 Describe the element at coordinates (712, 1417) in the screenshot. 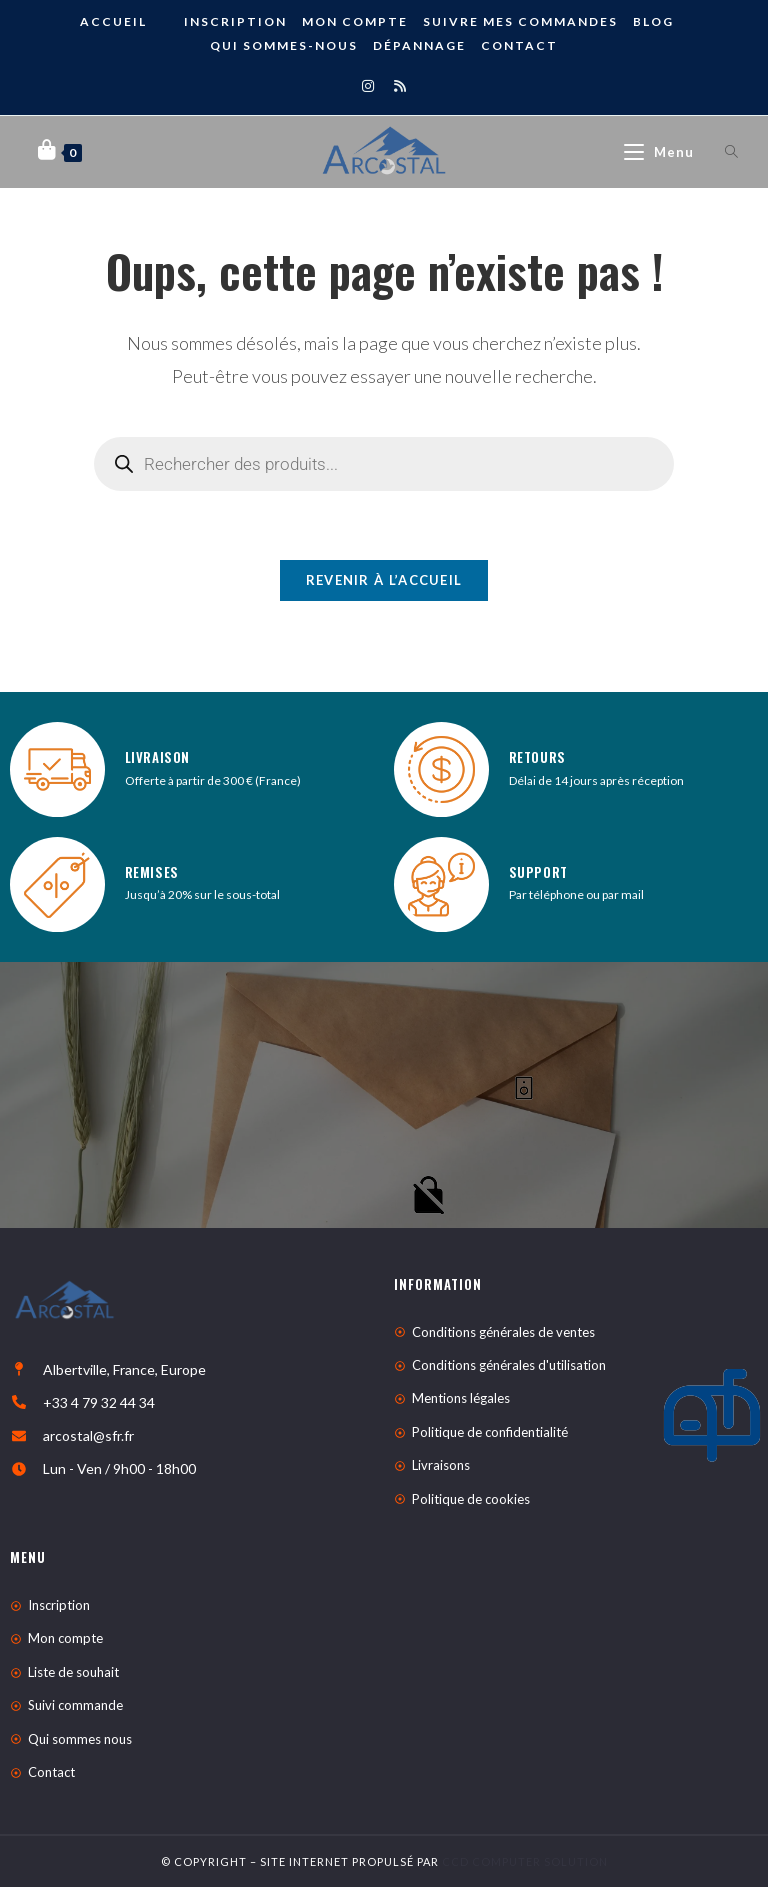

I see `access your mailbox or inbox` at that location.